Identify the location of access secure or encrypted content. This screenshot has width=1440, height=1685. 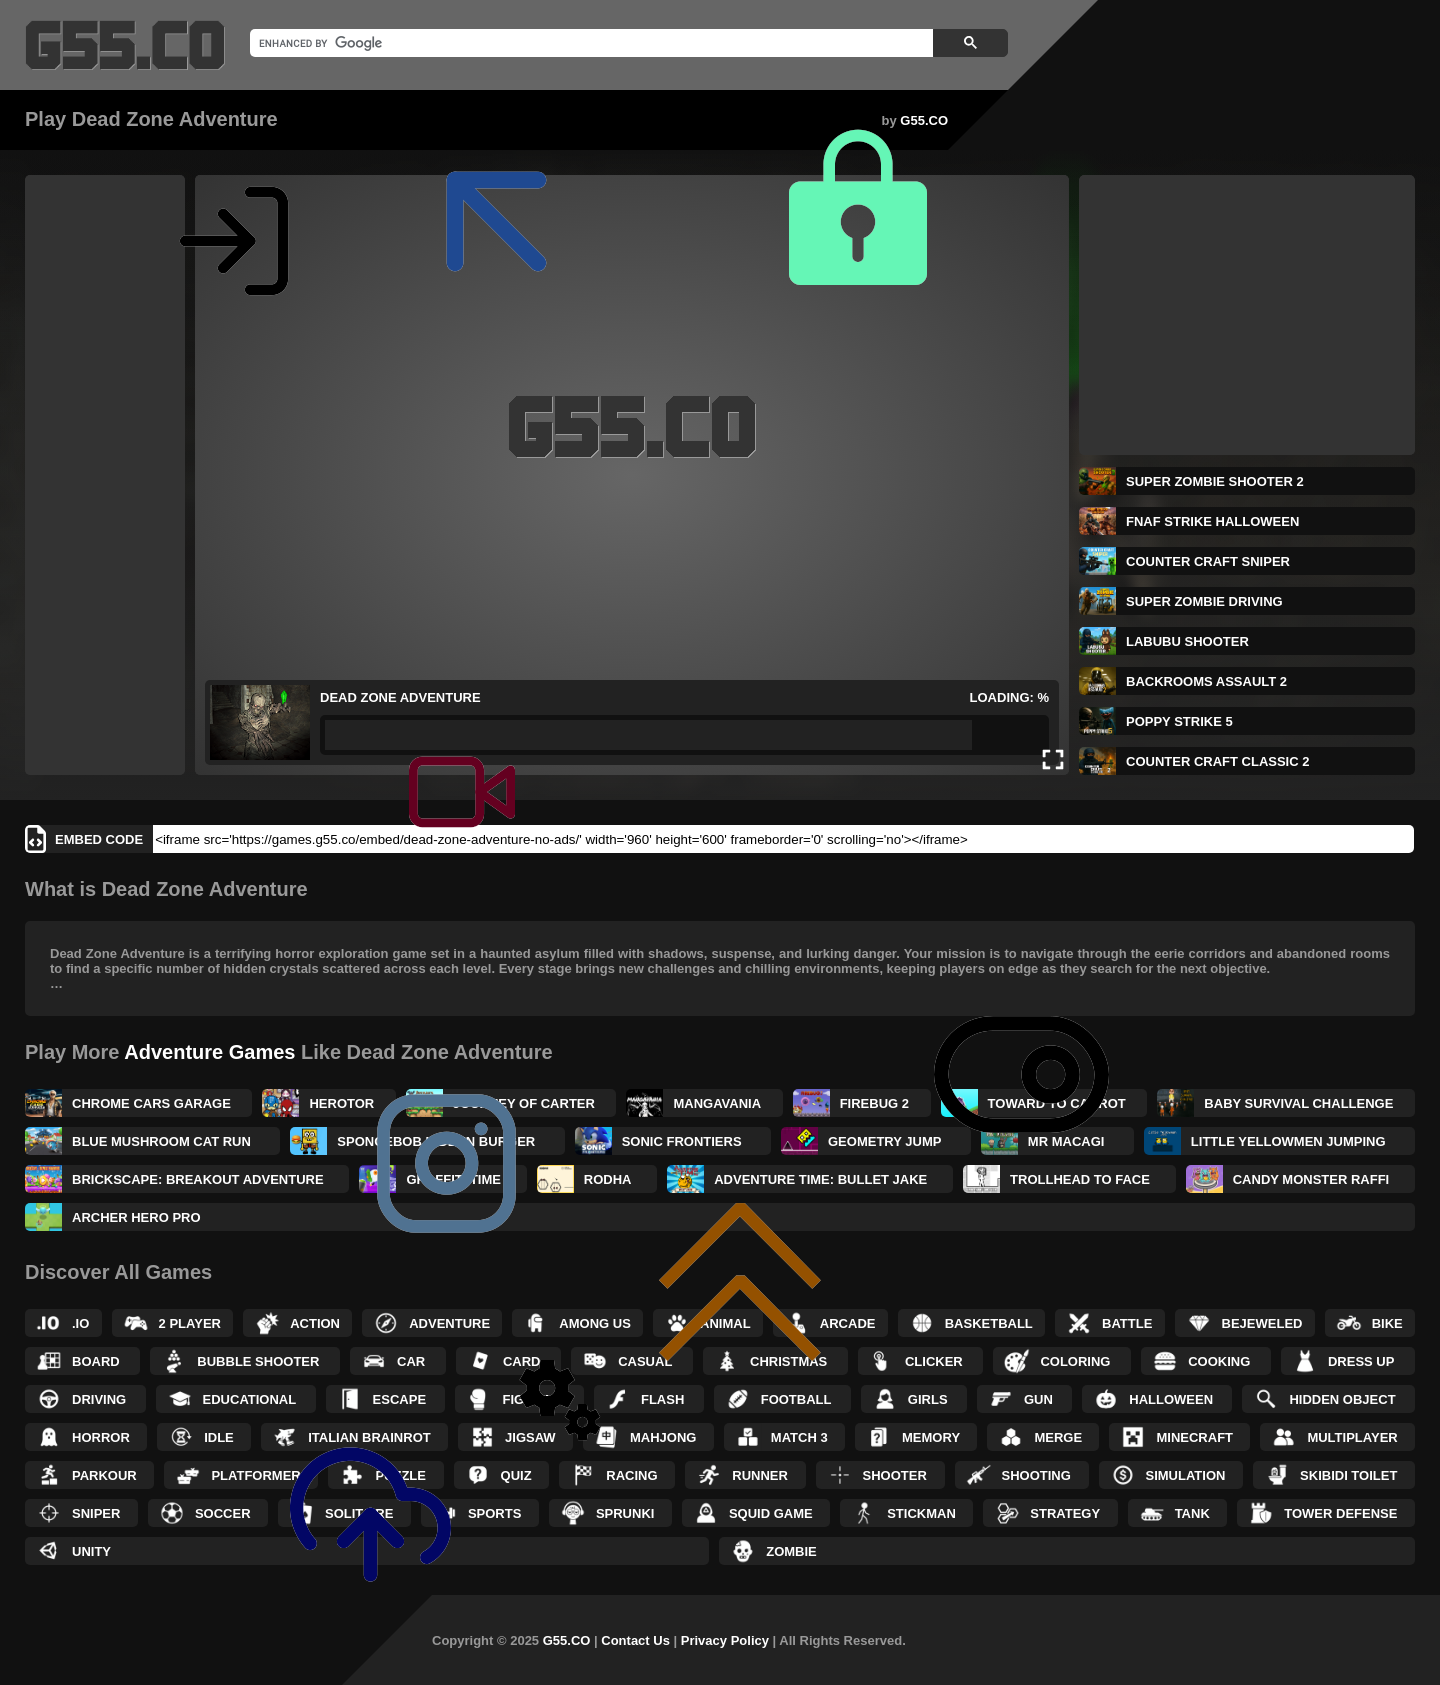
(858, 216).